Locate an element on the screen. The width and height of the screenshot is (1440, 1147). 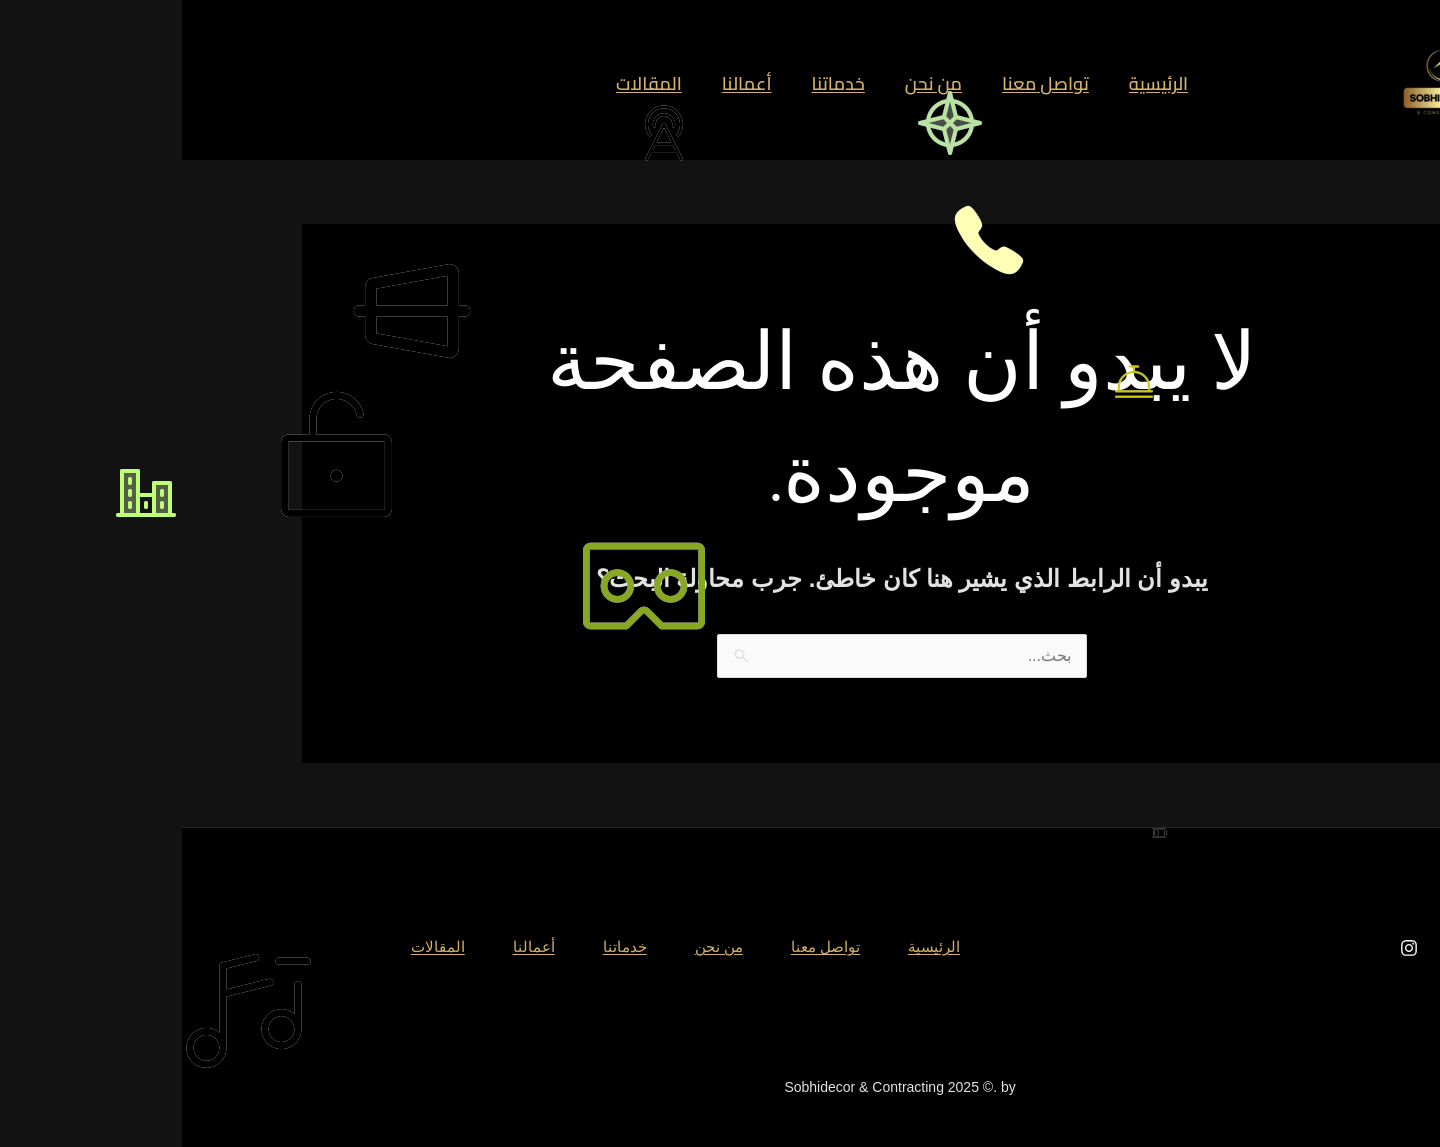
indicates medium battery level is located at coordinates (1160, 833).